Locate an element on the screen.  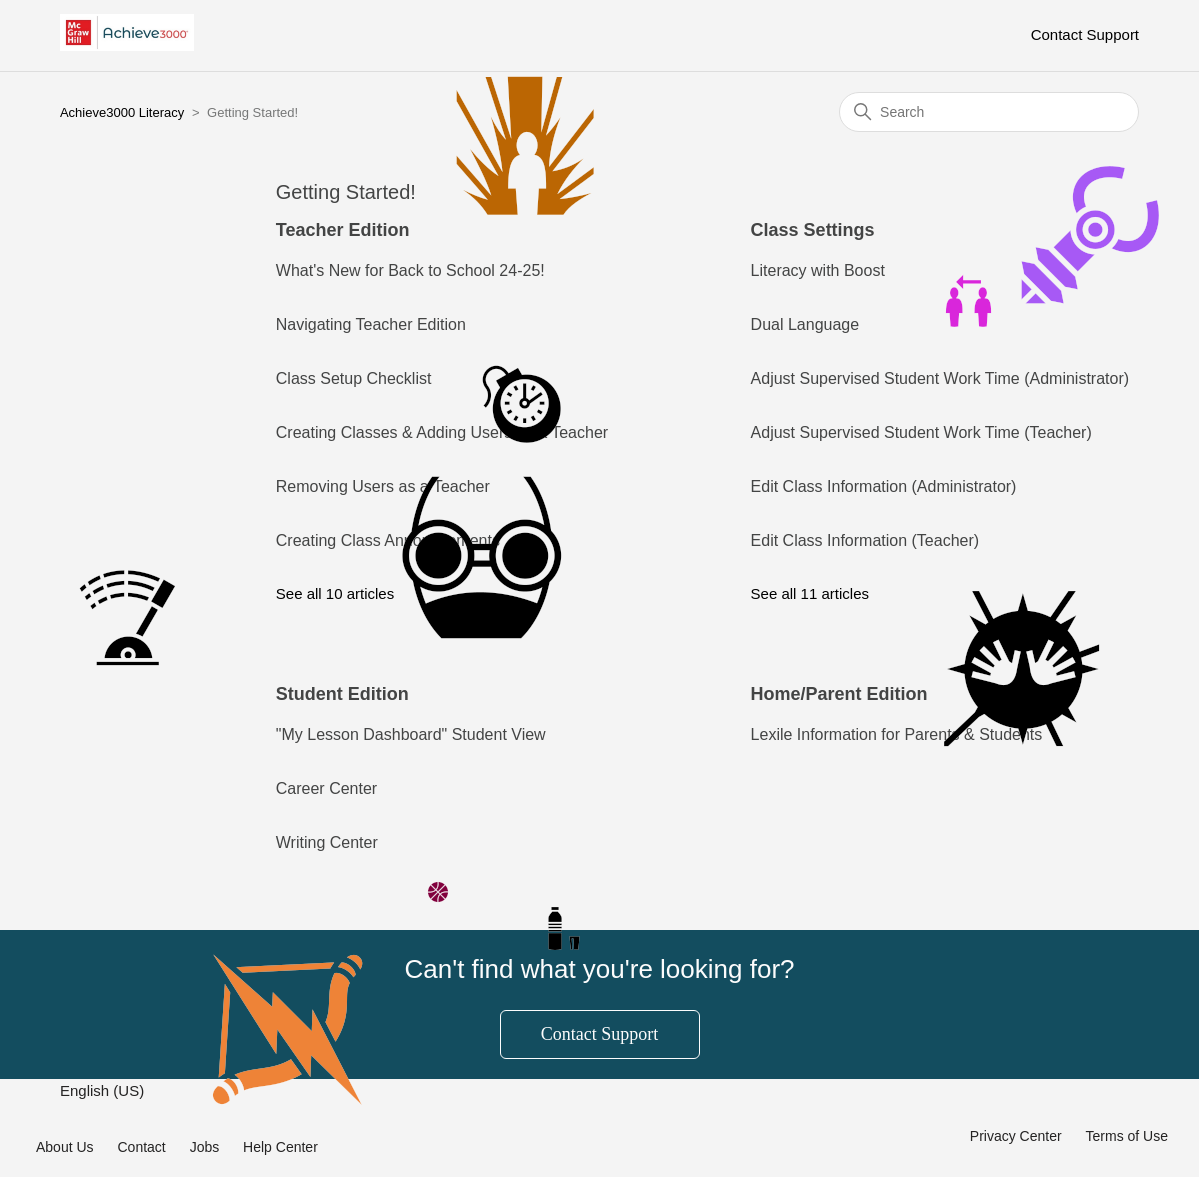
activate robotic arm or grabber tool is located at coordinates (1095, 229).